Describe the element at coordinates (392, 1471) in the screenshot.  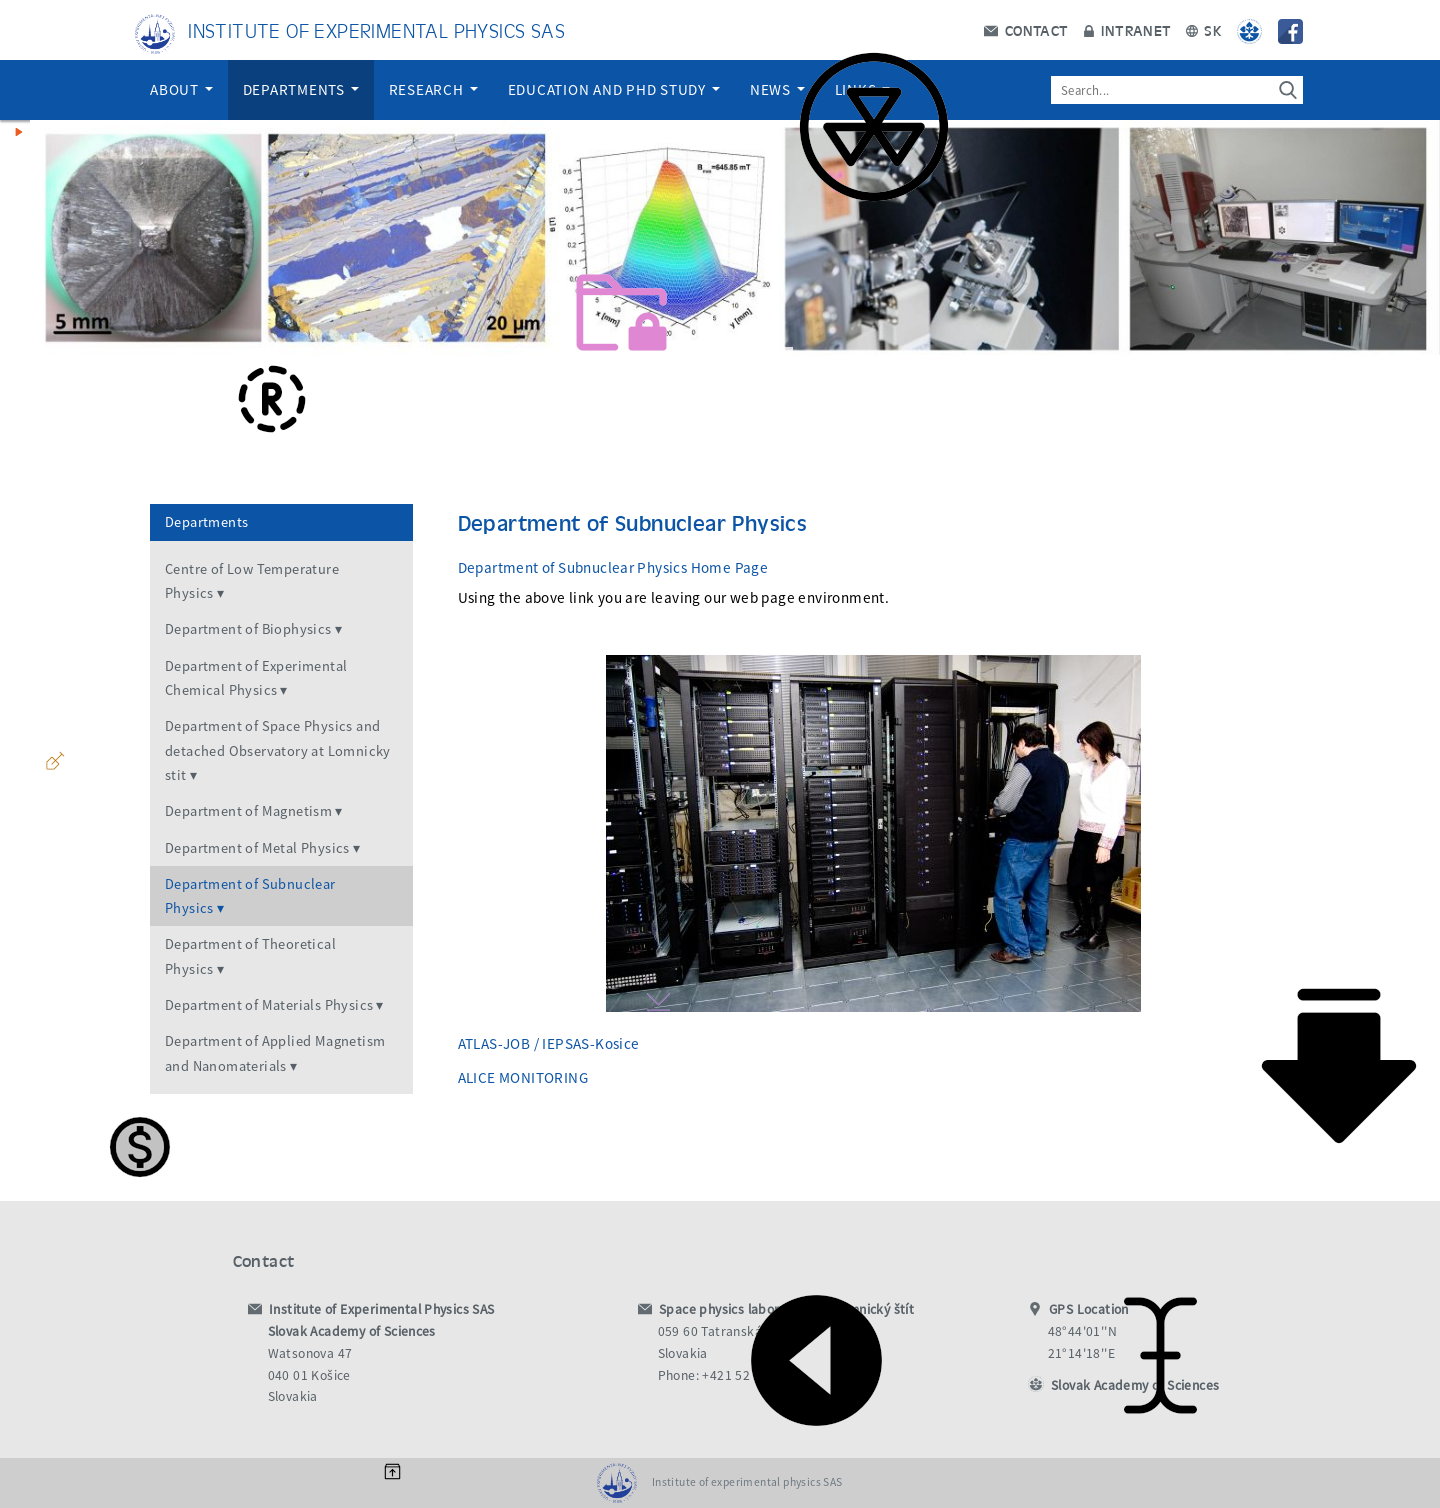
I see `upload to storage or cloud` at that location.